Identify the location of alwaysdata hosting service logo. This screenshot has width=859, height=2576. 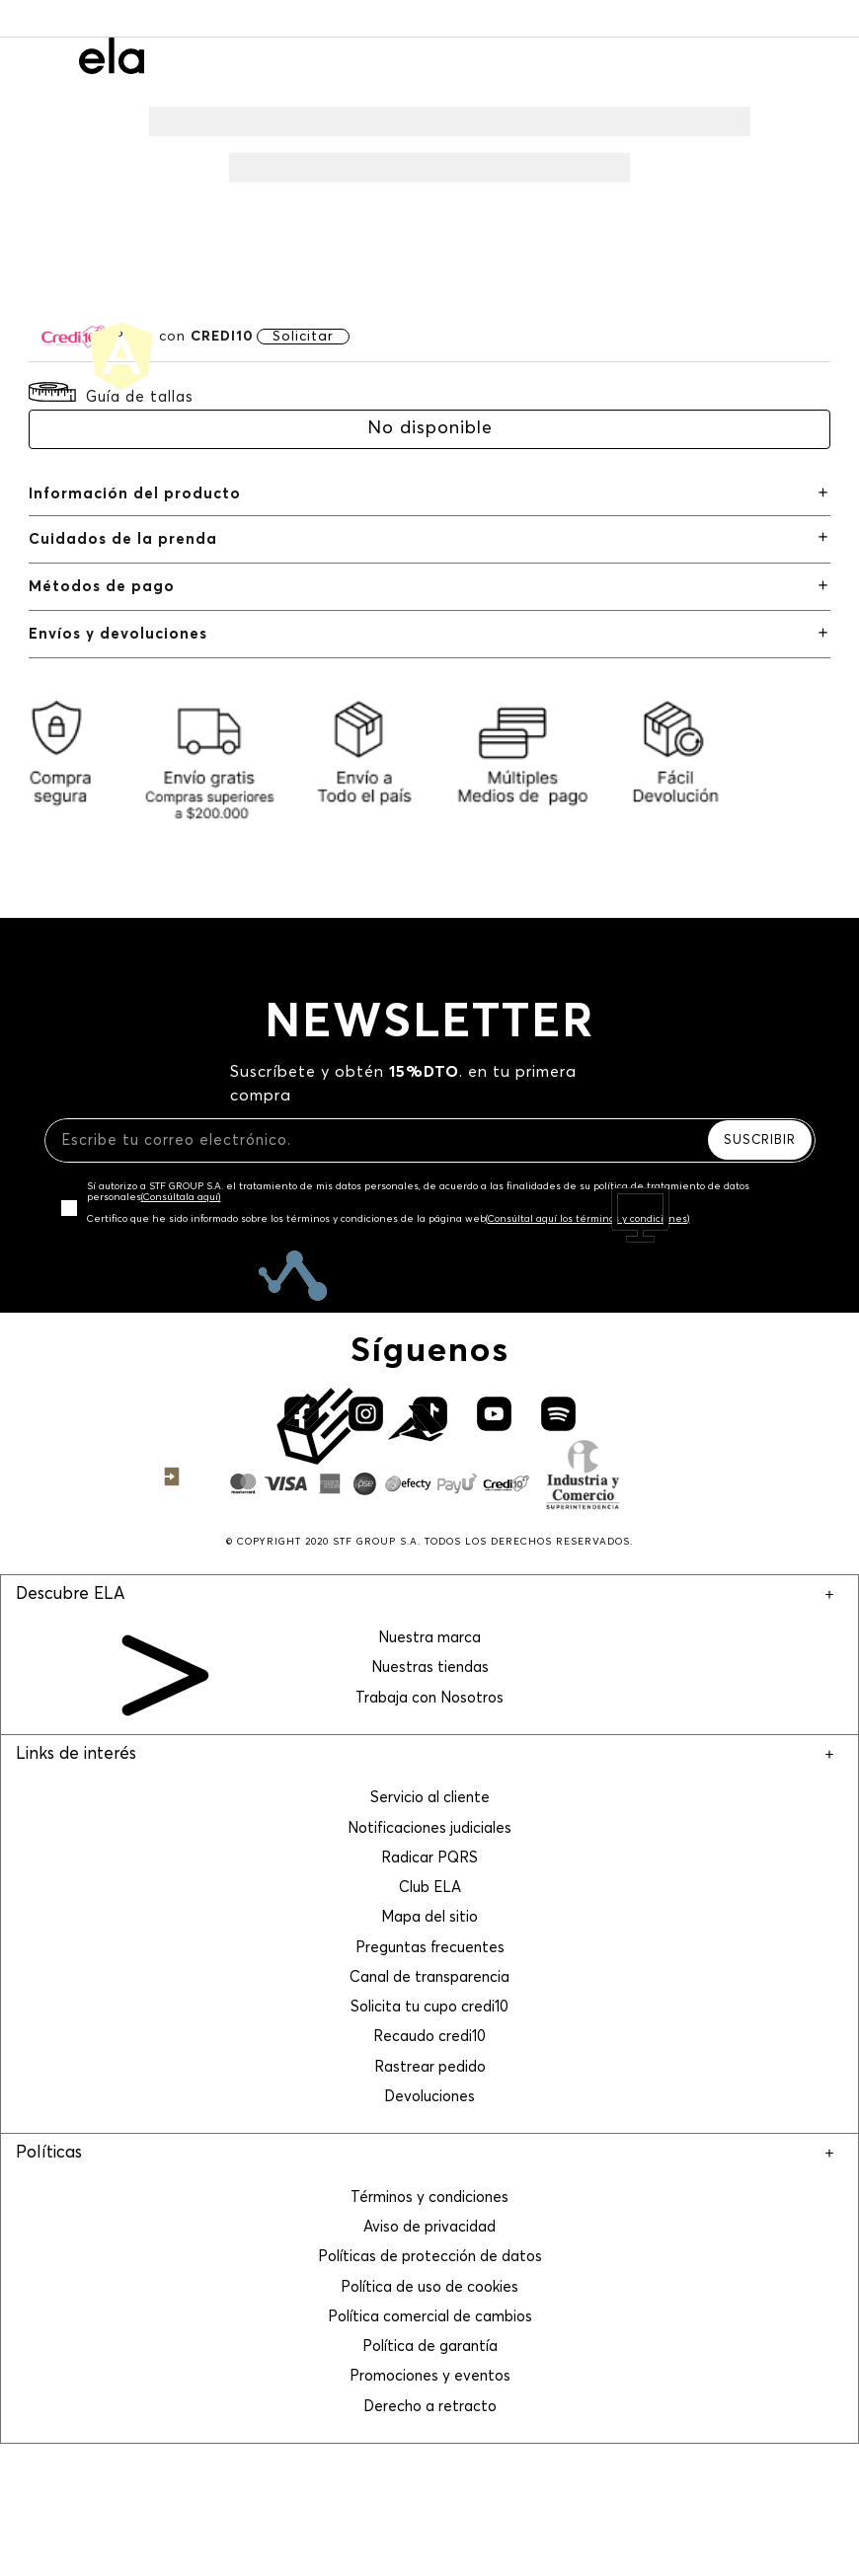
(292, 1275).